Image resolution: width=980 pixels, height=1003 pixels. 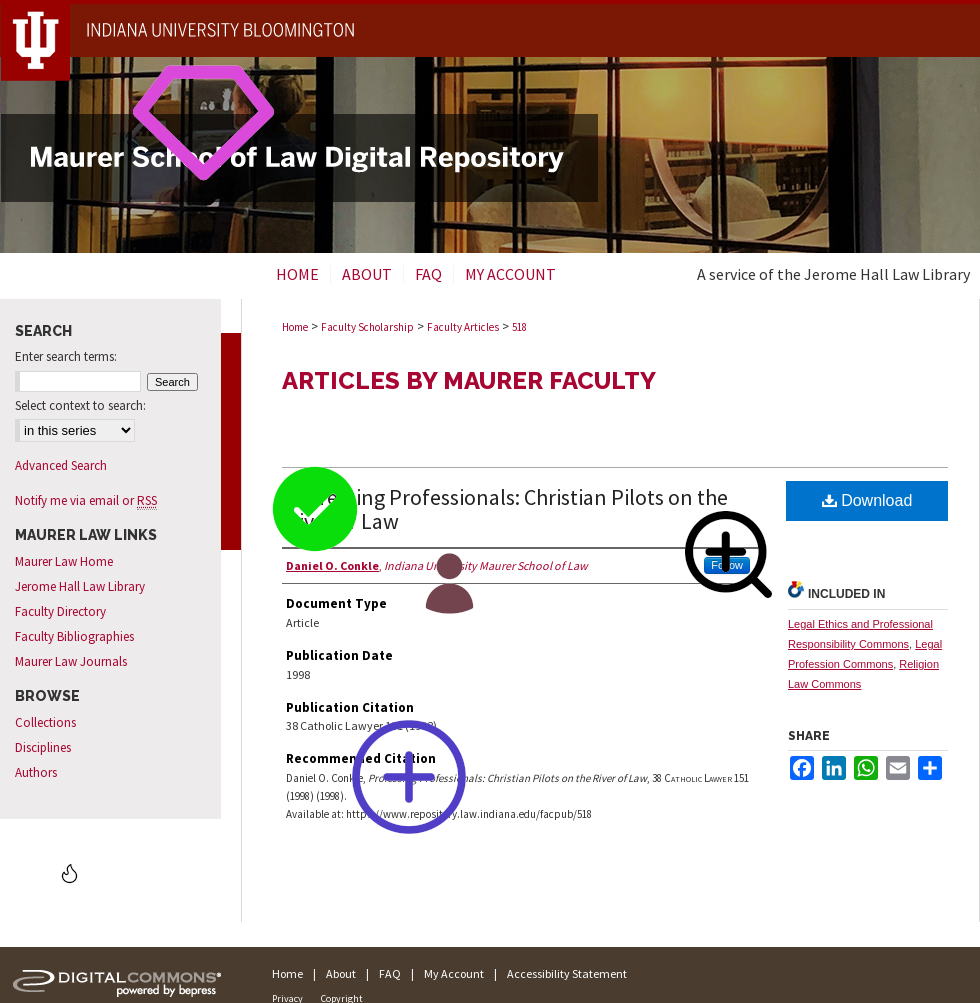 What do you see at coordinates (315, 509) in the screenshot?
I see `indicates successful completion or confirmation` at bounding box center [315, 509].